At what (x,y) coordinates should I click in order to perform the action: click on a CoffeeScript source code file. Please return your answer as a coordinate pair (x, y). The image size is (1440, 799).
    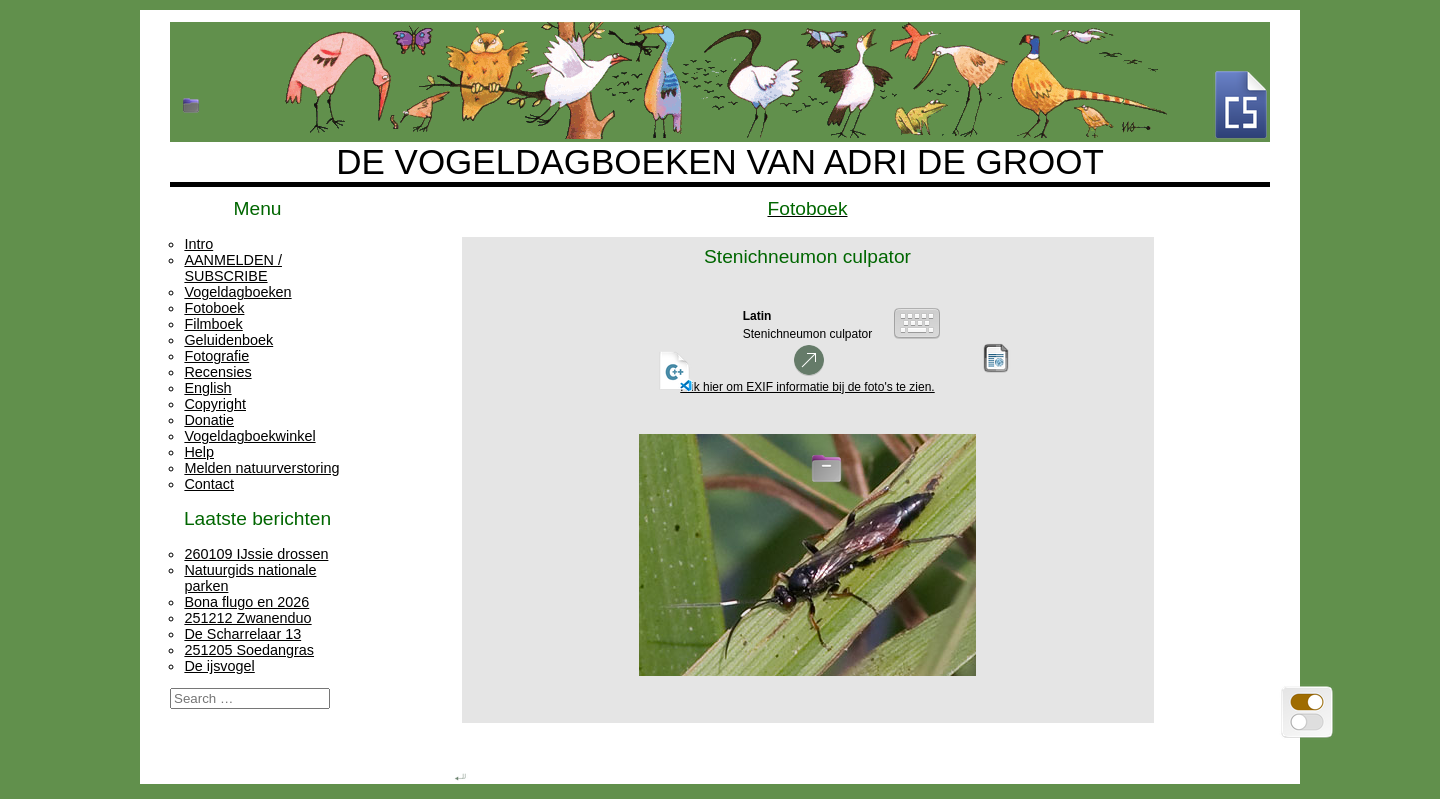
    Looking at the image, I should click on (1241, 106).